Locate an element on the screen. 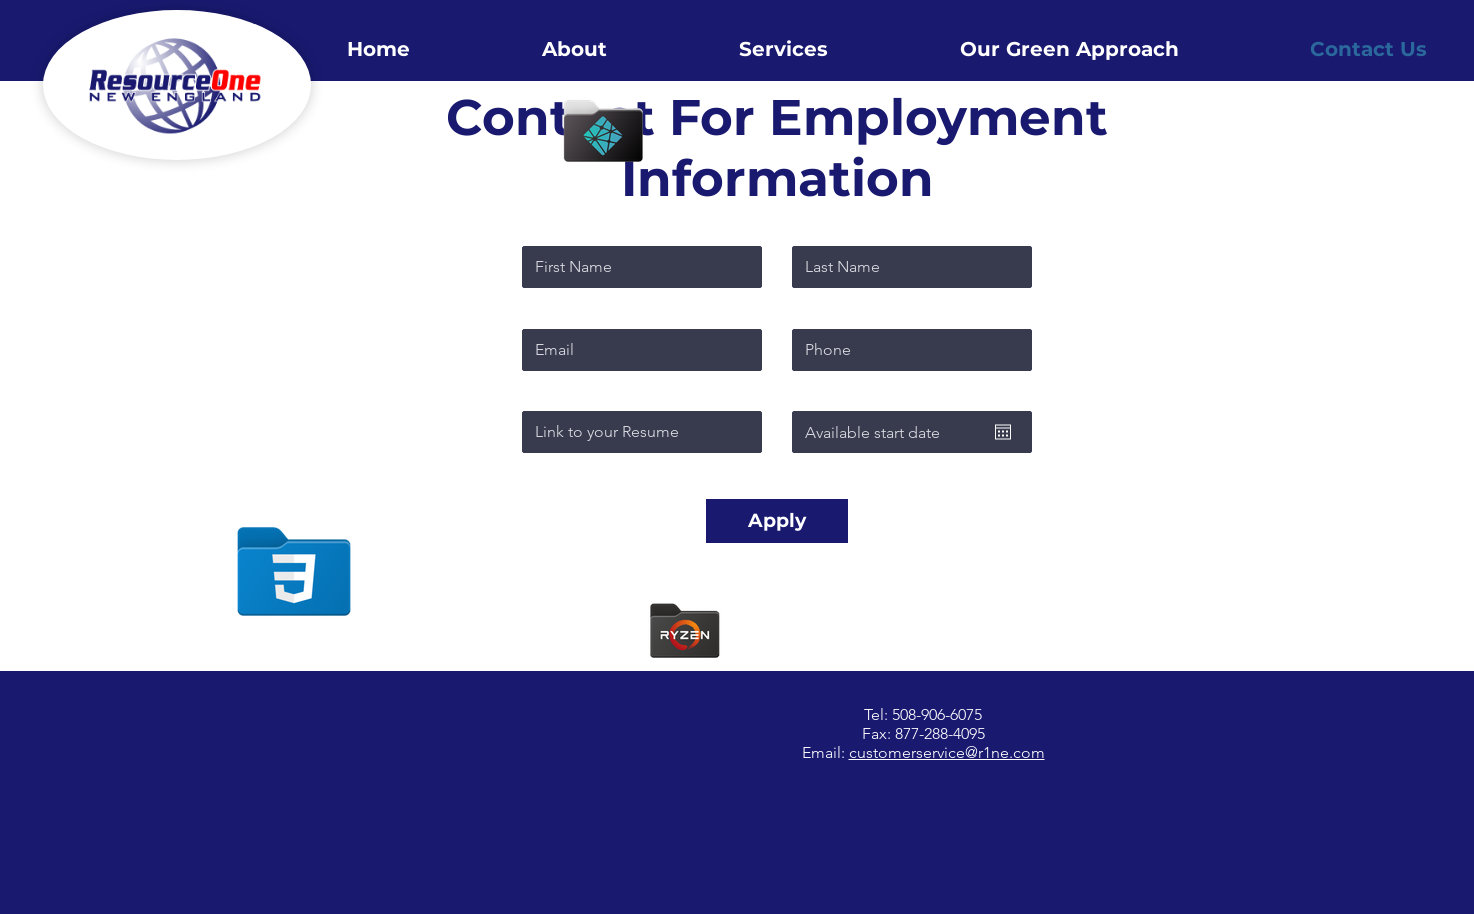 This screenshot has height=914, width=1474. folder containing Netlify project files is located at coordinates (603, 133).